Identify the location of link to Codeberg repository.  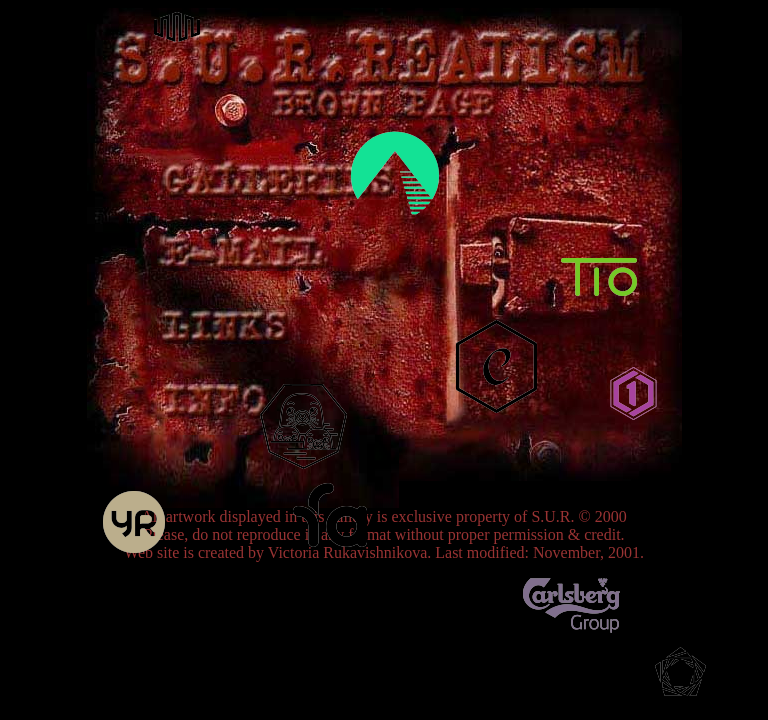
(395, 173).